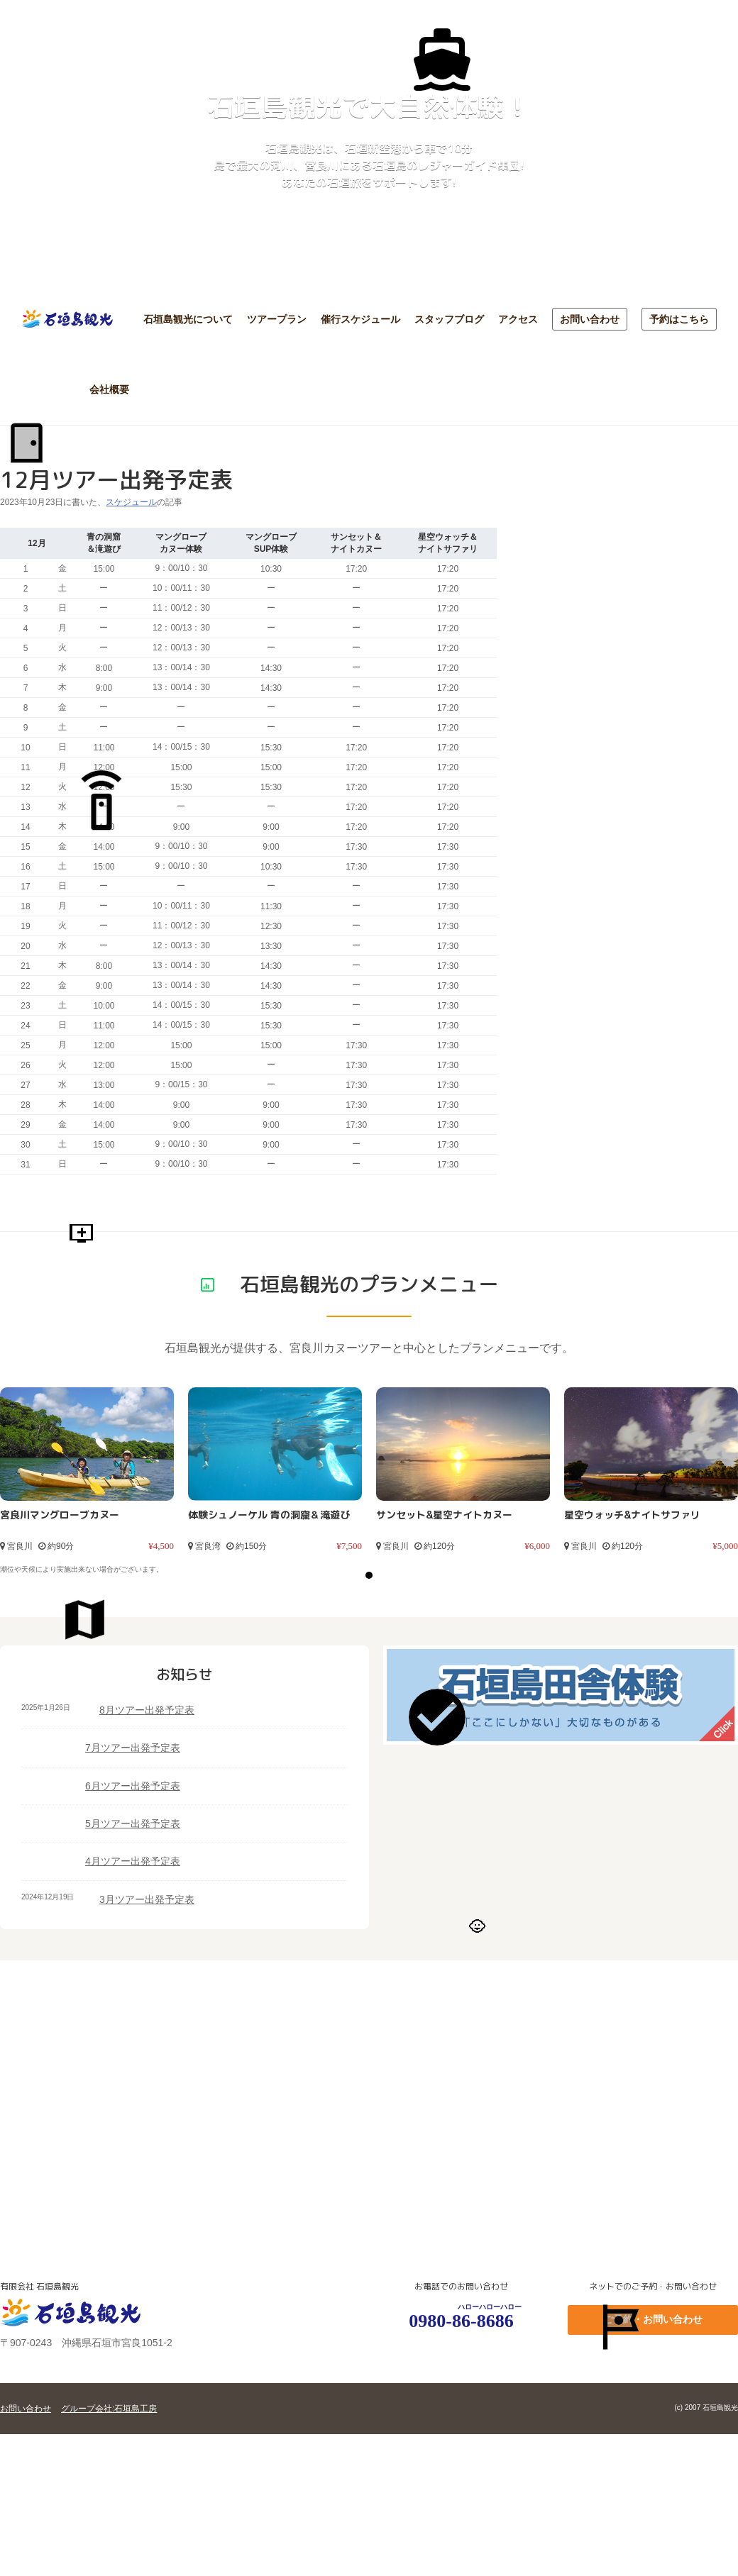 The width and height of the screenshot is (738, 2576). I want to click on access child-friendly or parental control settings, so click(477, 1926).